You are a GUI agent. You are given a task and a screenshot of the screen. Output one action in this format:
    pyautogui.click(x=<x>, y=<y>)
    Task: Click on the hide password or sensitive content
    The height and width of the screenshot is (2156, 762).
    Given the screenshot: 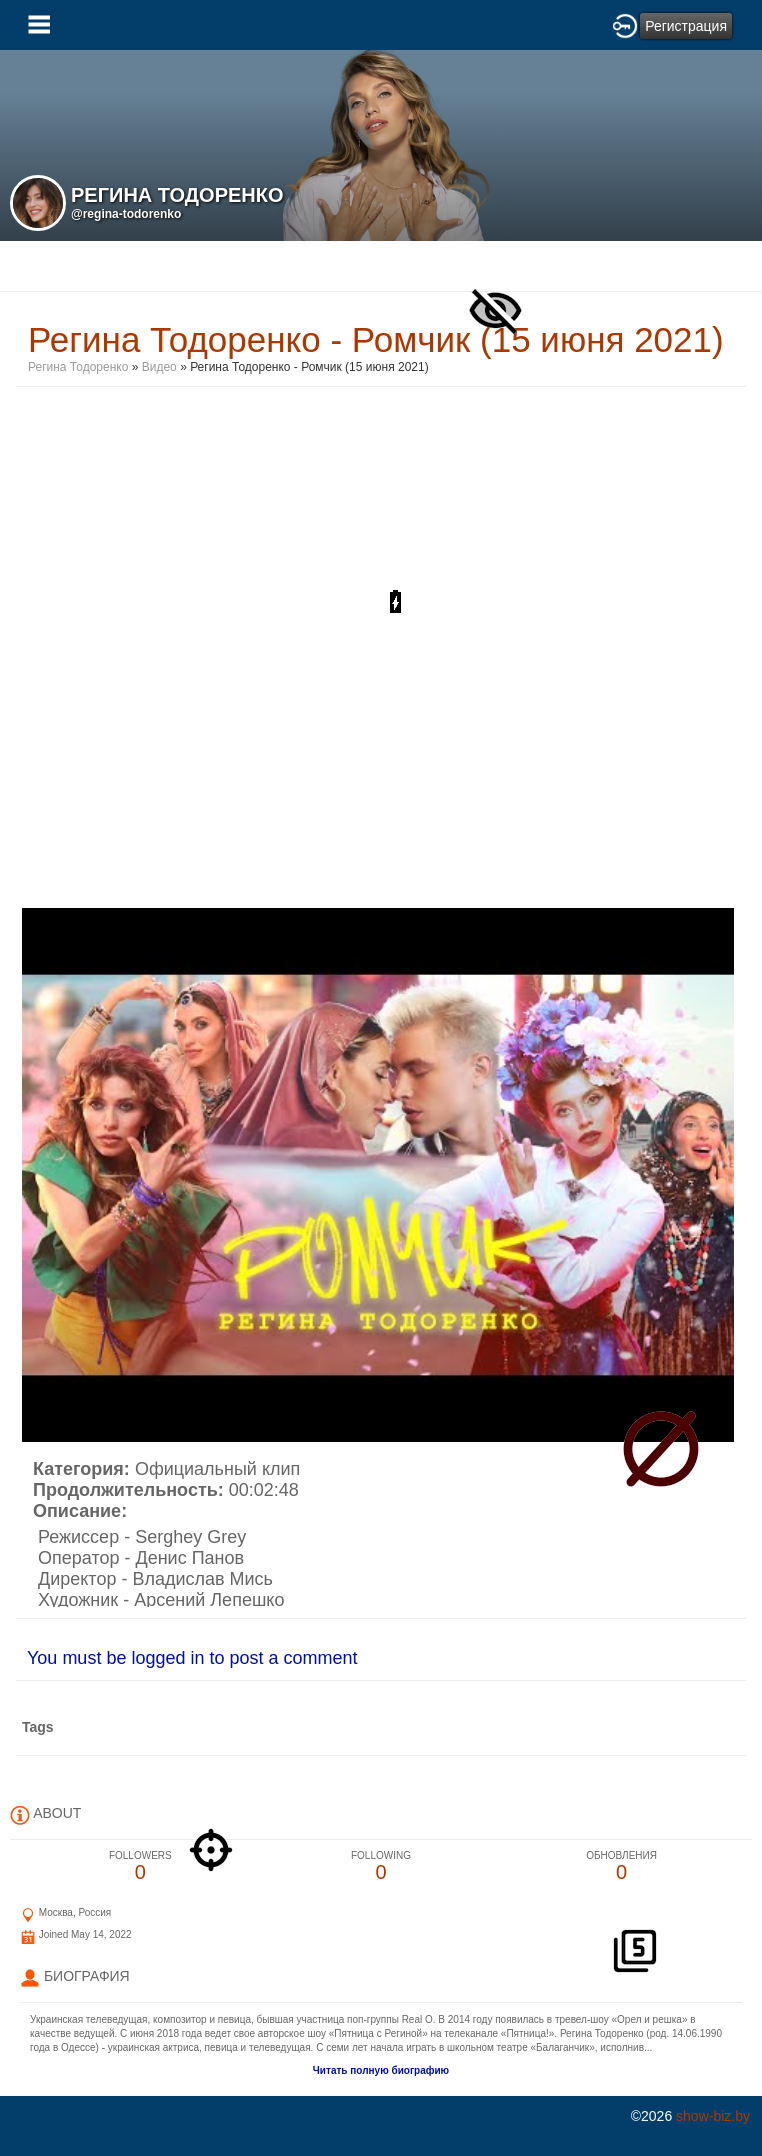 What is the action you would take?
    pyautogui.click(x=495, y=311)
    